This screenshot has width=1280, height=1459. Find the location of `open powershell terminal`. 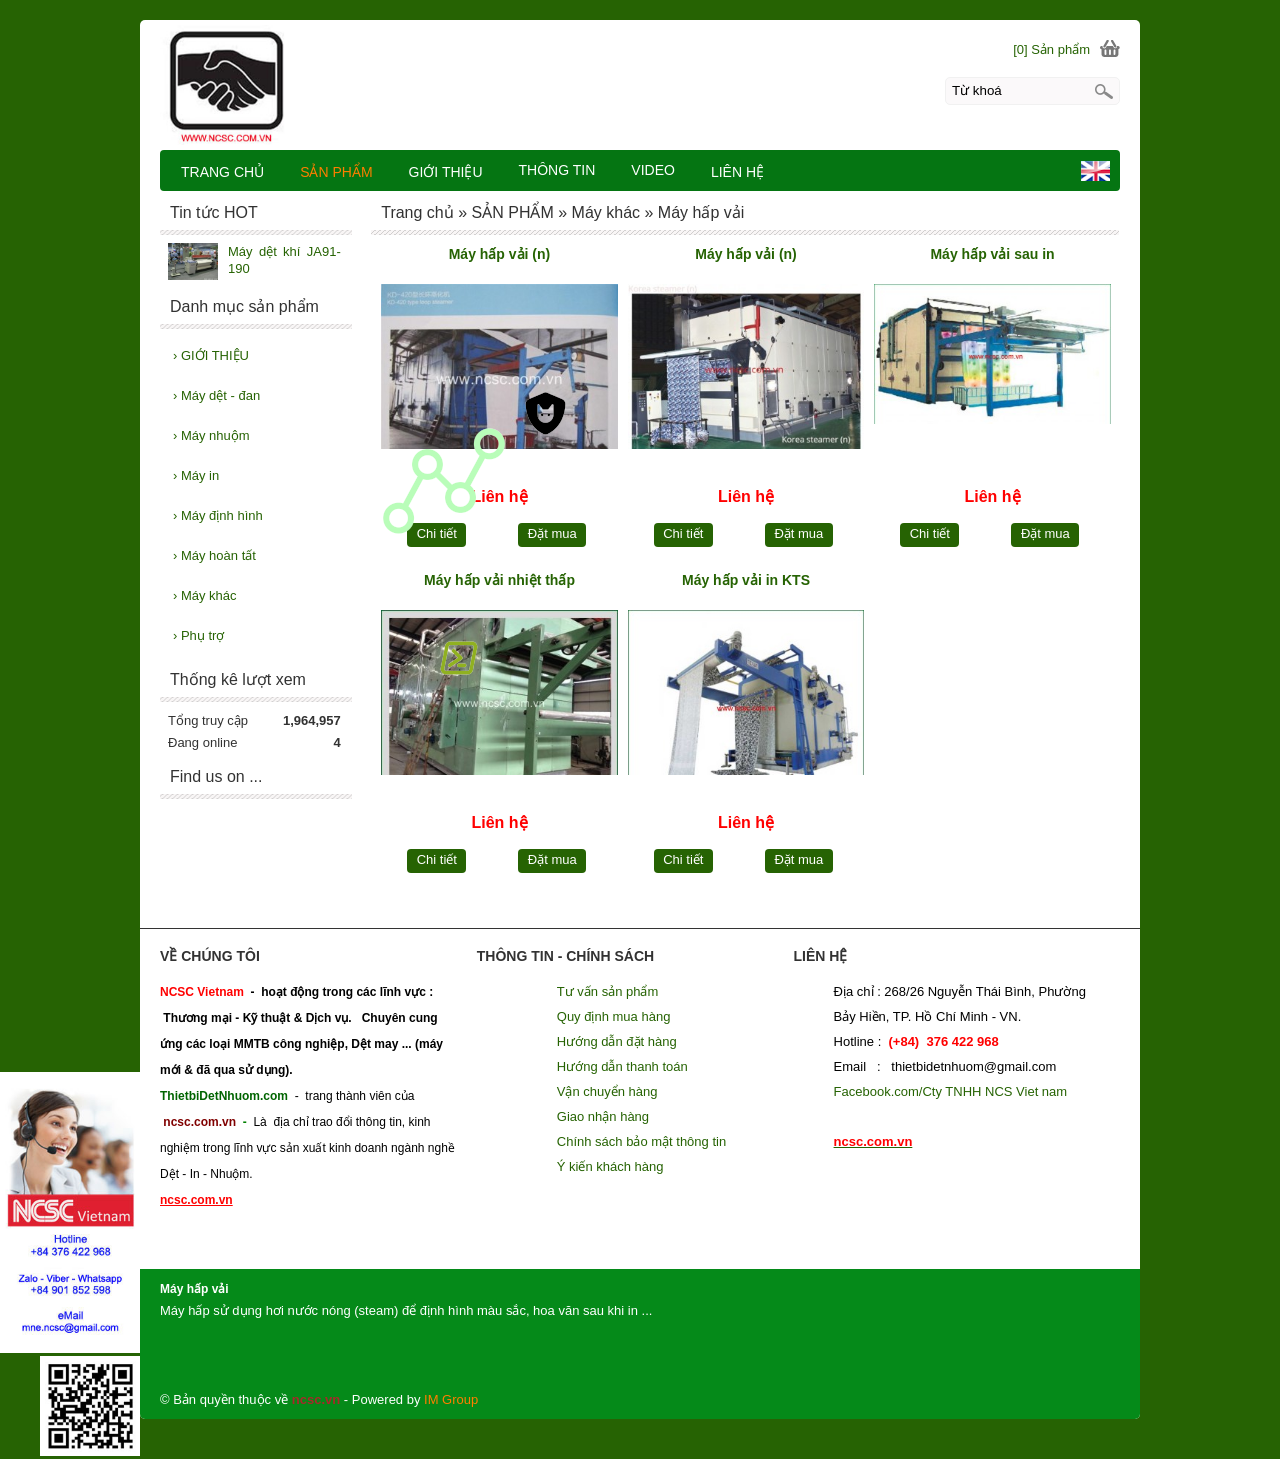

open powershell terminal is located at coordinates (459, 658).